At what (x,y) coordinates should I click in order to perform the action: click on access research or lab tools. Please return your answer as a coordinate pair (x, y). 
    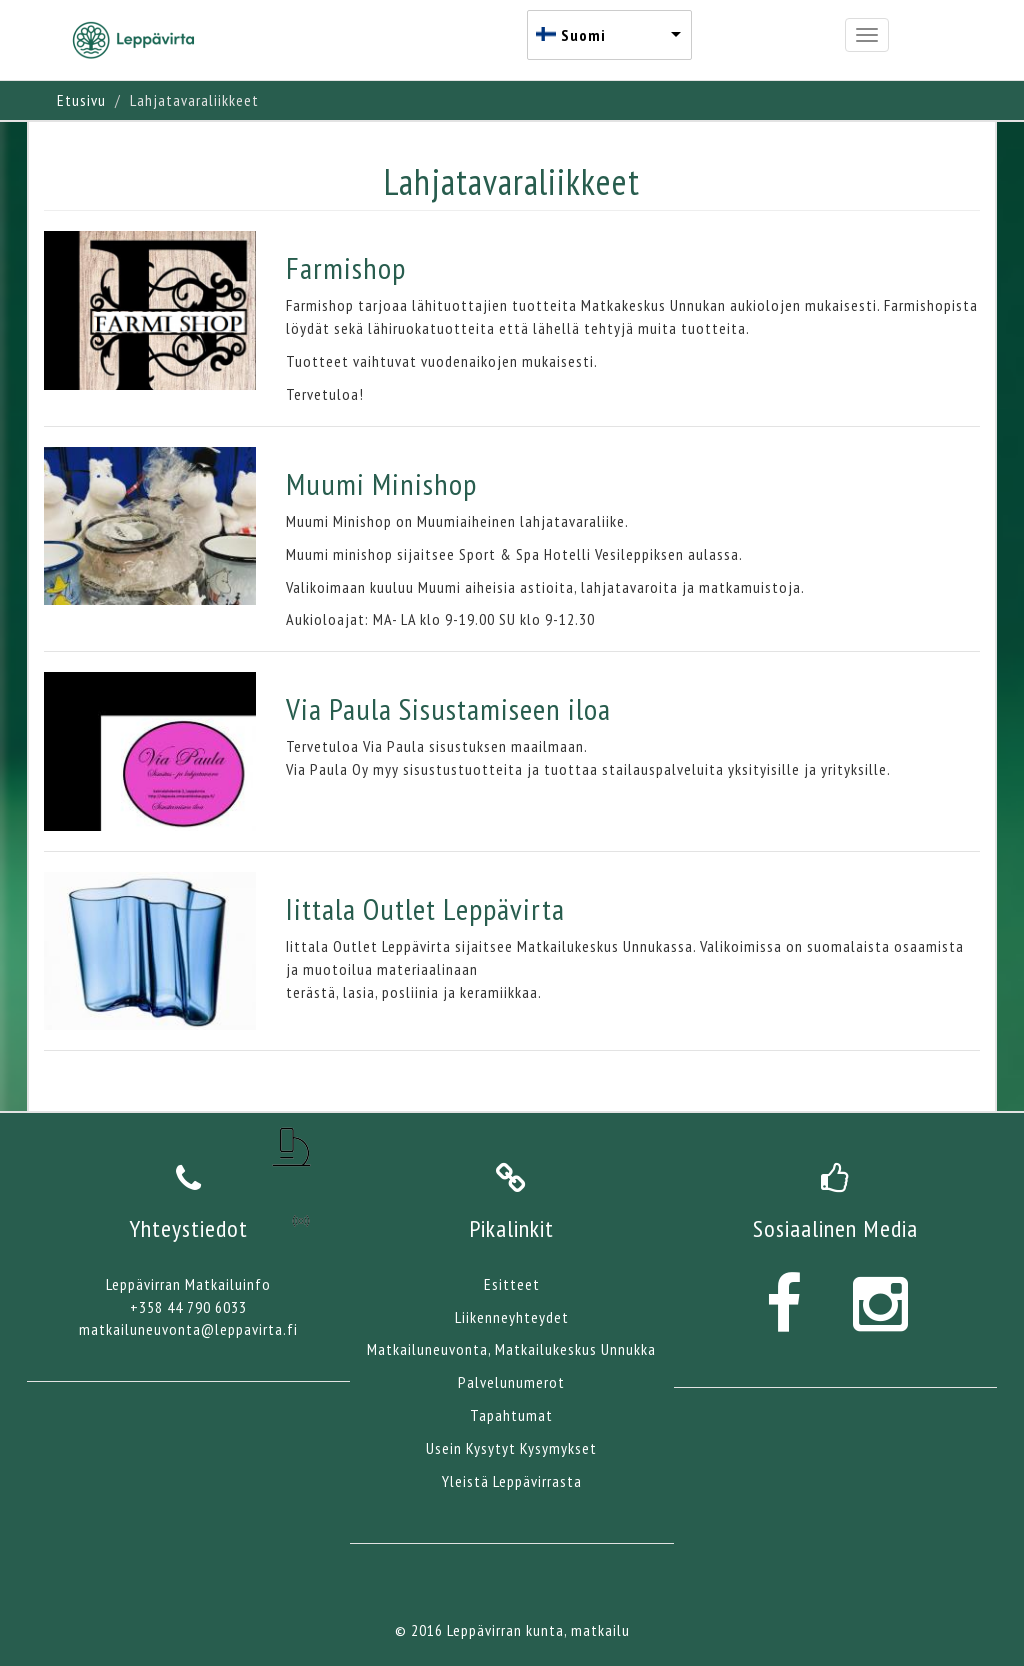
    Looking at the image, I should click on (291, 1148).